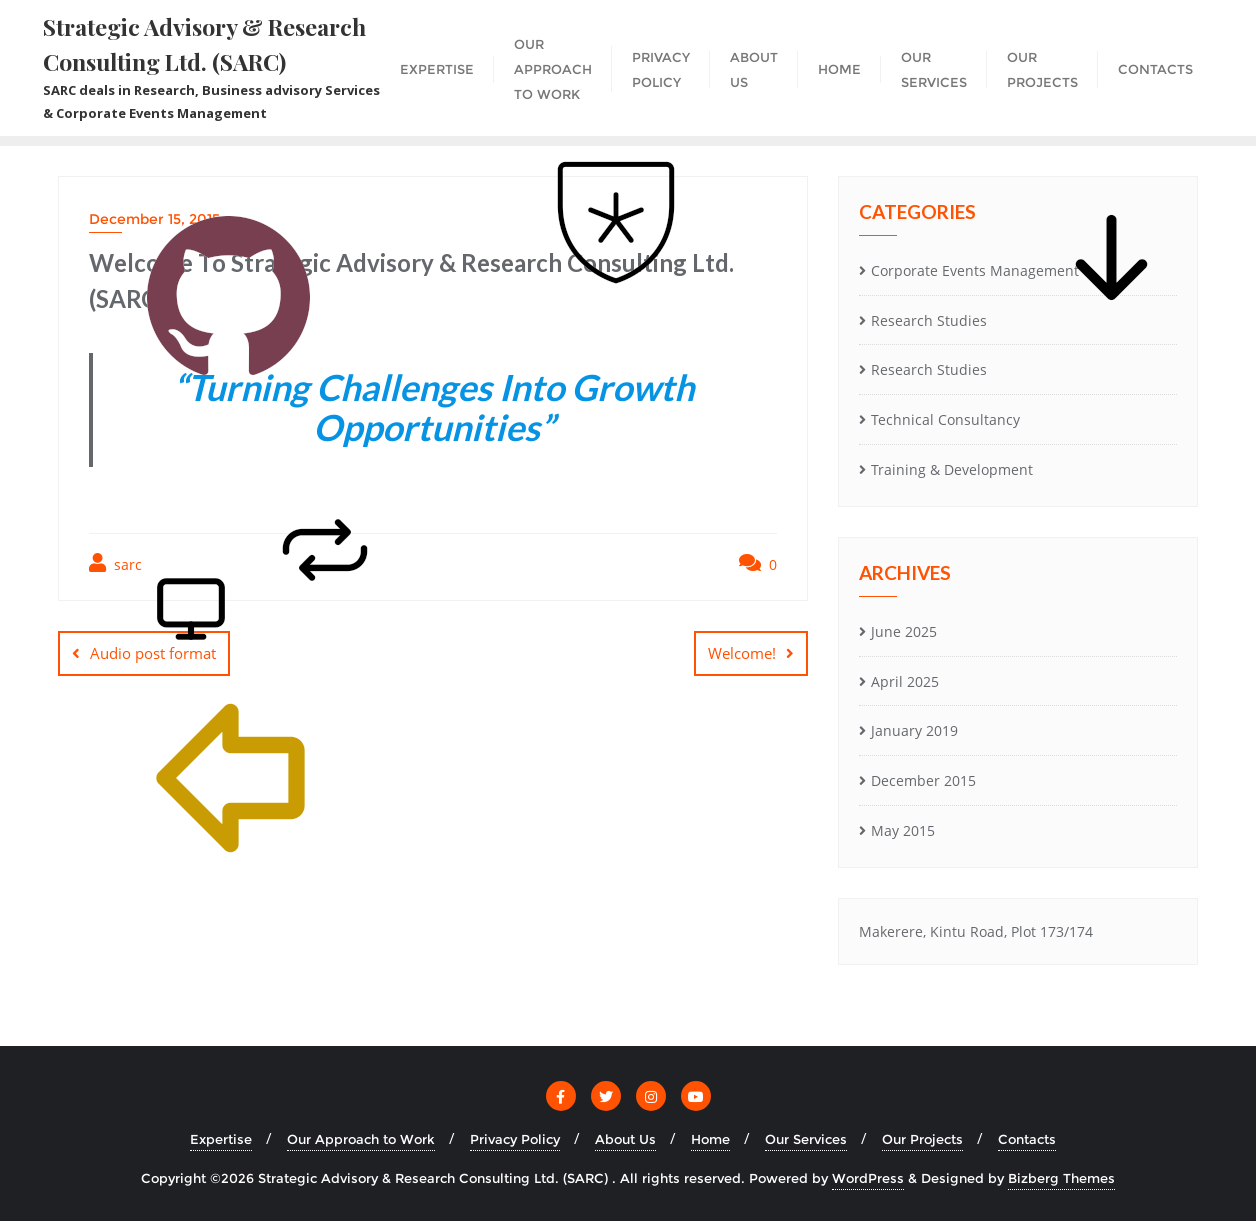 The height and width of the screenshot is (1221, 1256). What do you see at coordinates (1111, 257) in the screenshot?
I see `scroll down or view more content` at bounding box center [1111, 257].